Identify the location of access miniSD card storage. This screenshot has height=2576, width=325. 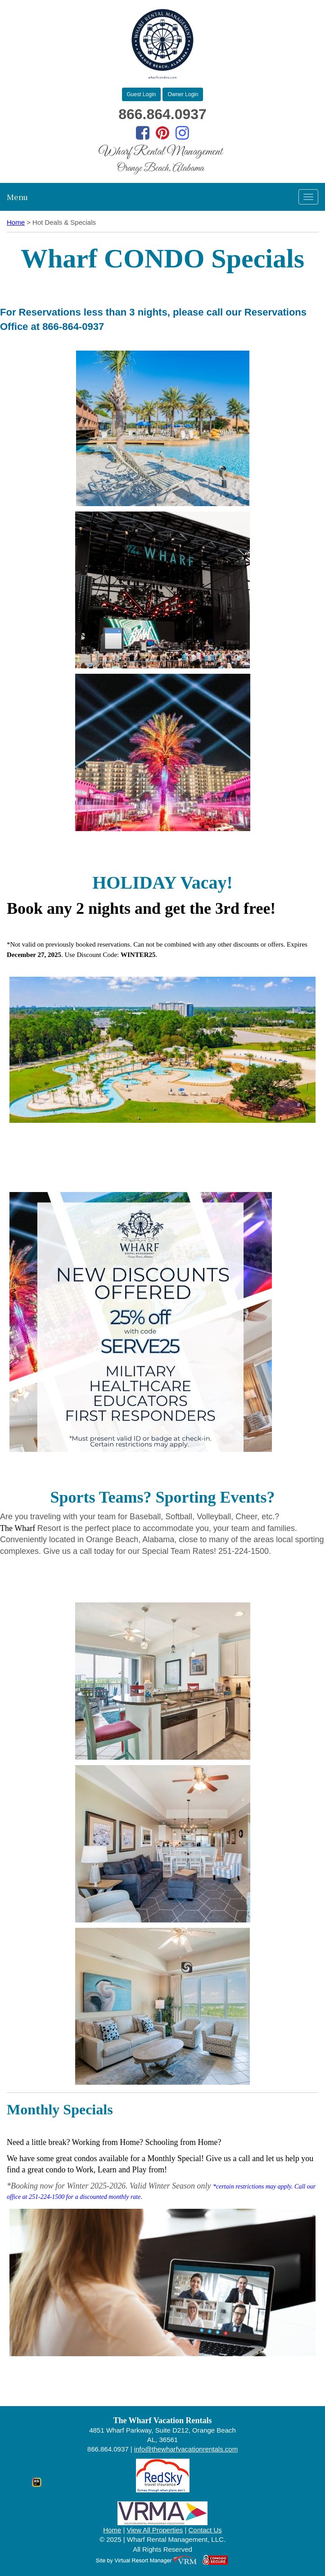
(112, 639).